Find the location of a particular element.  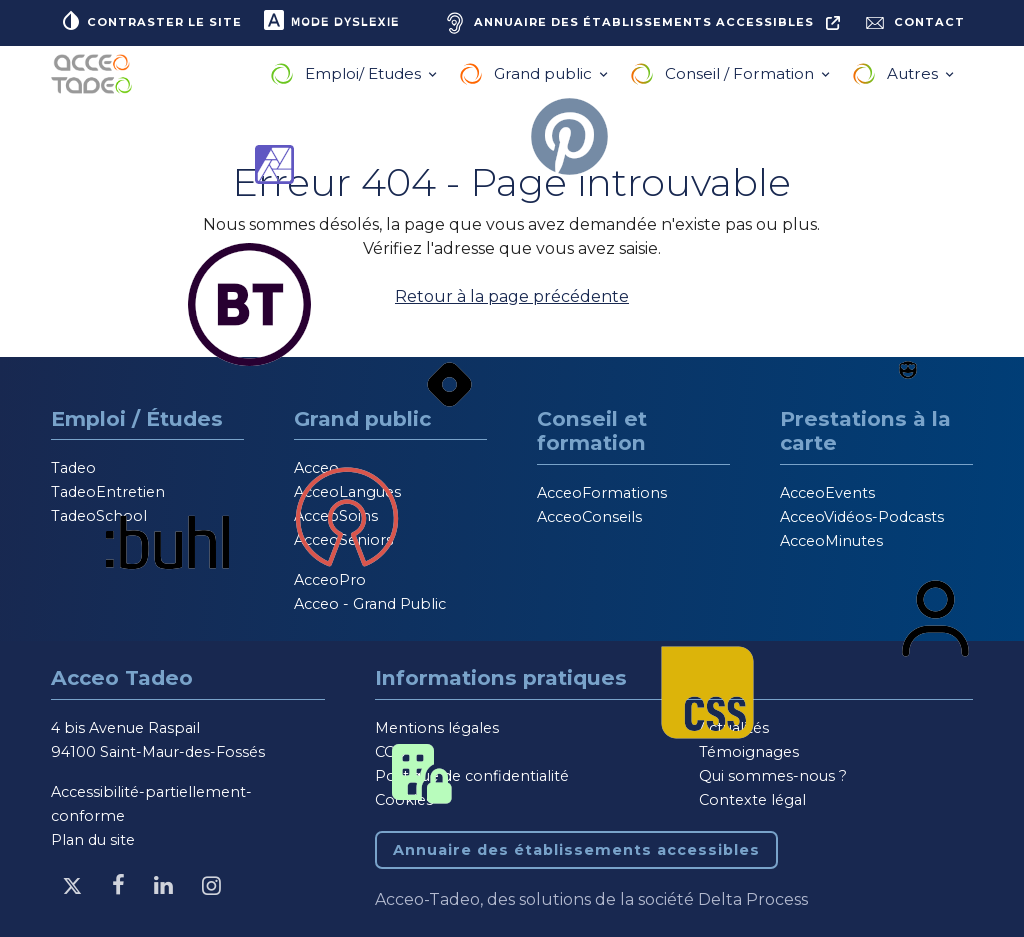

buhl company logo is located at coordinates (167, 542).